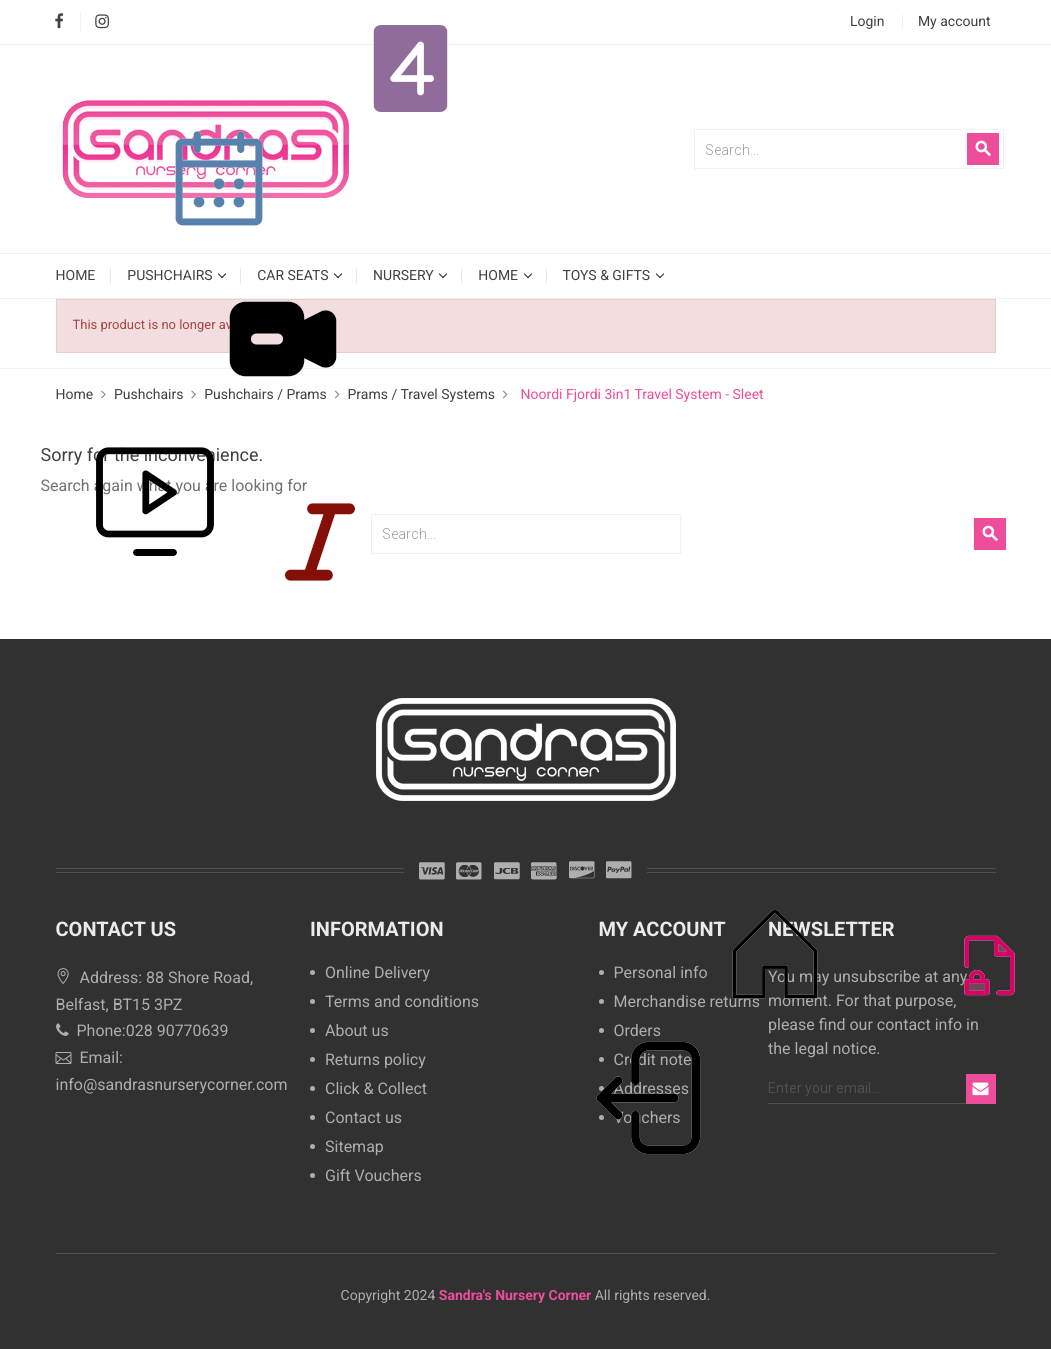 The width and height of the screenshot is (1051, 1349). Describe the element at coordinates (657, 1098) in the screenshot. I see `log out of your account` at that location.